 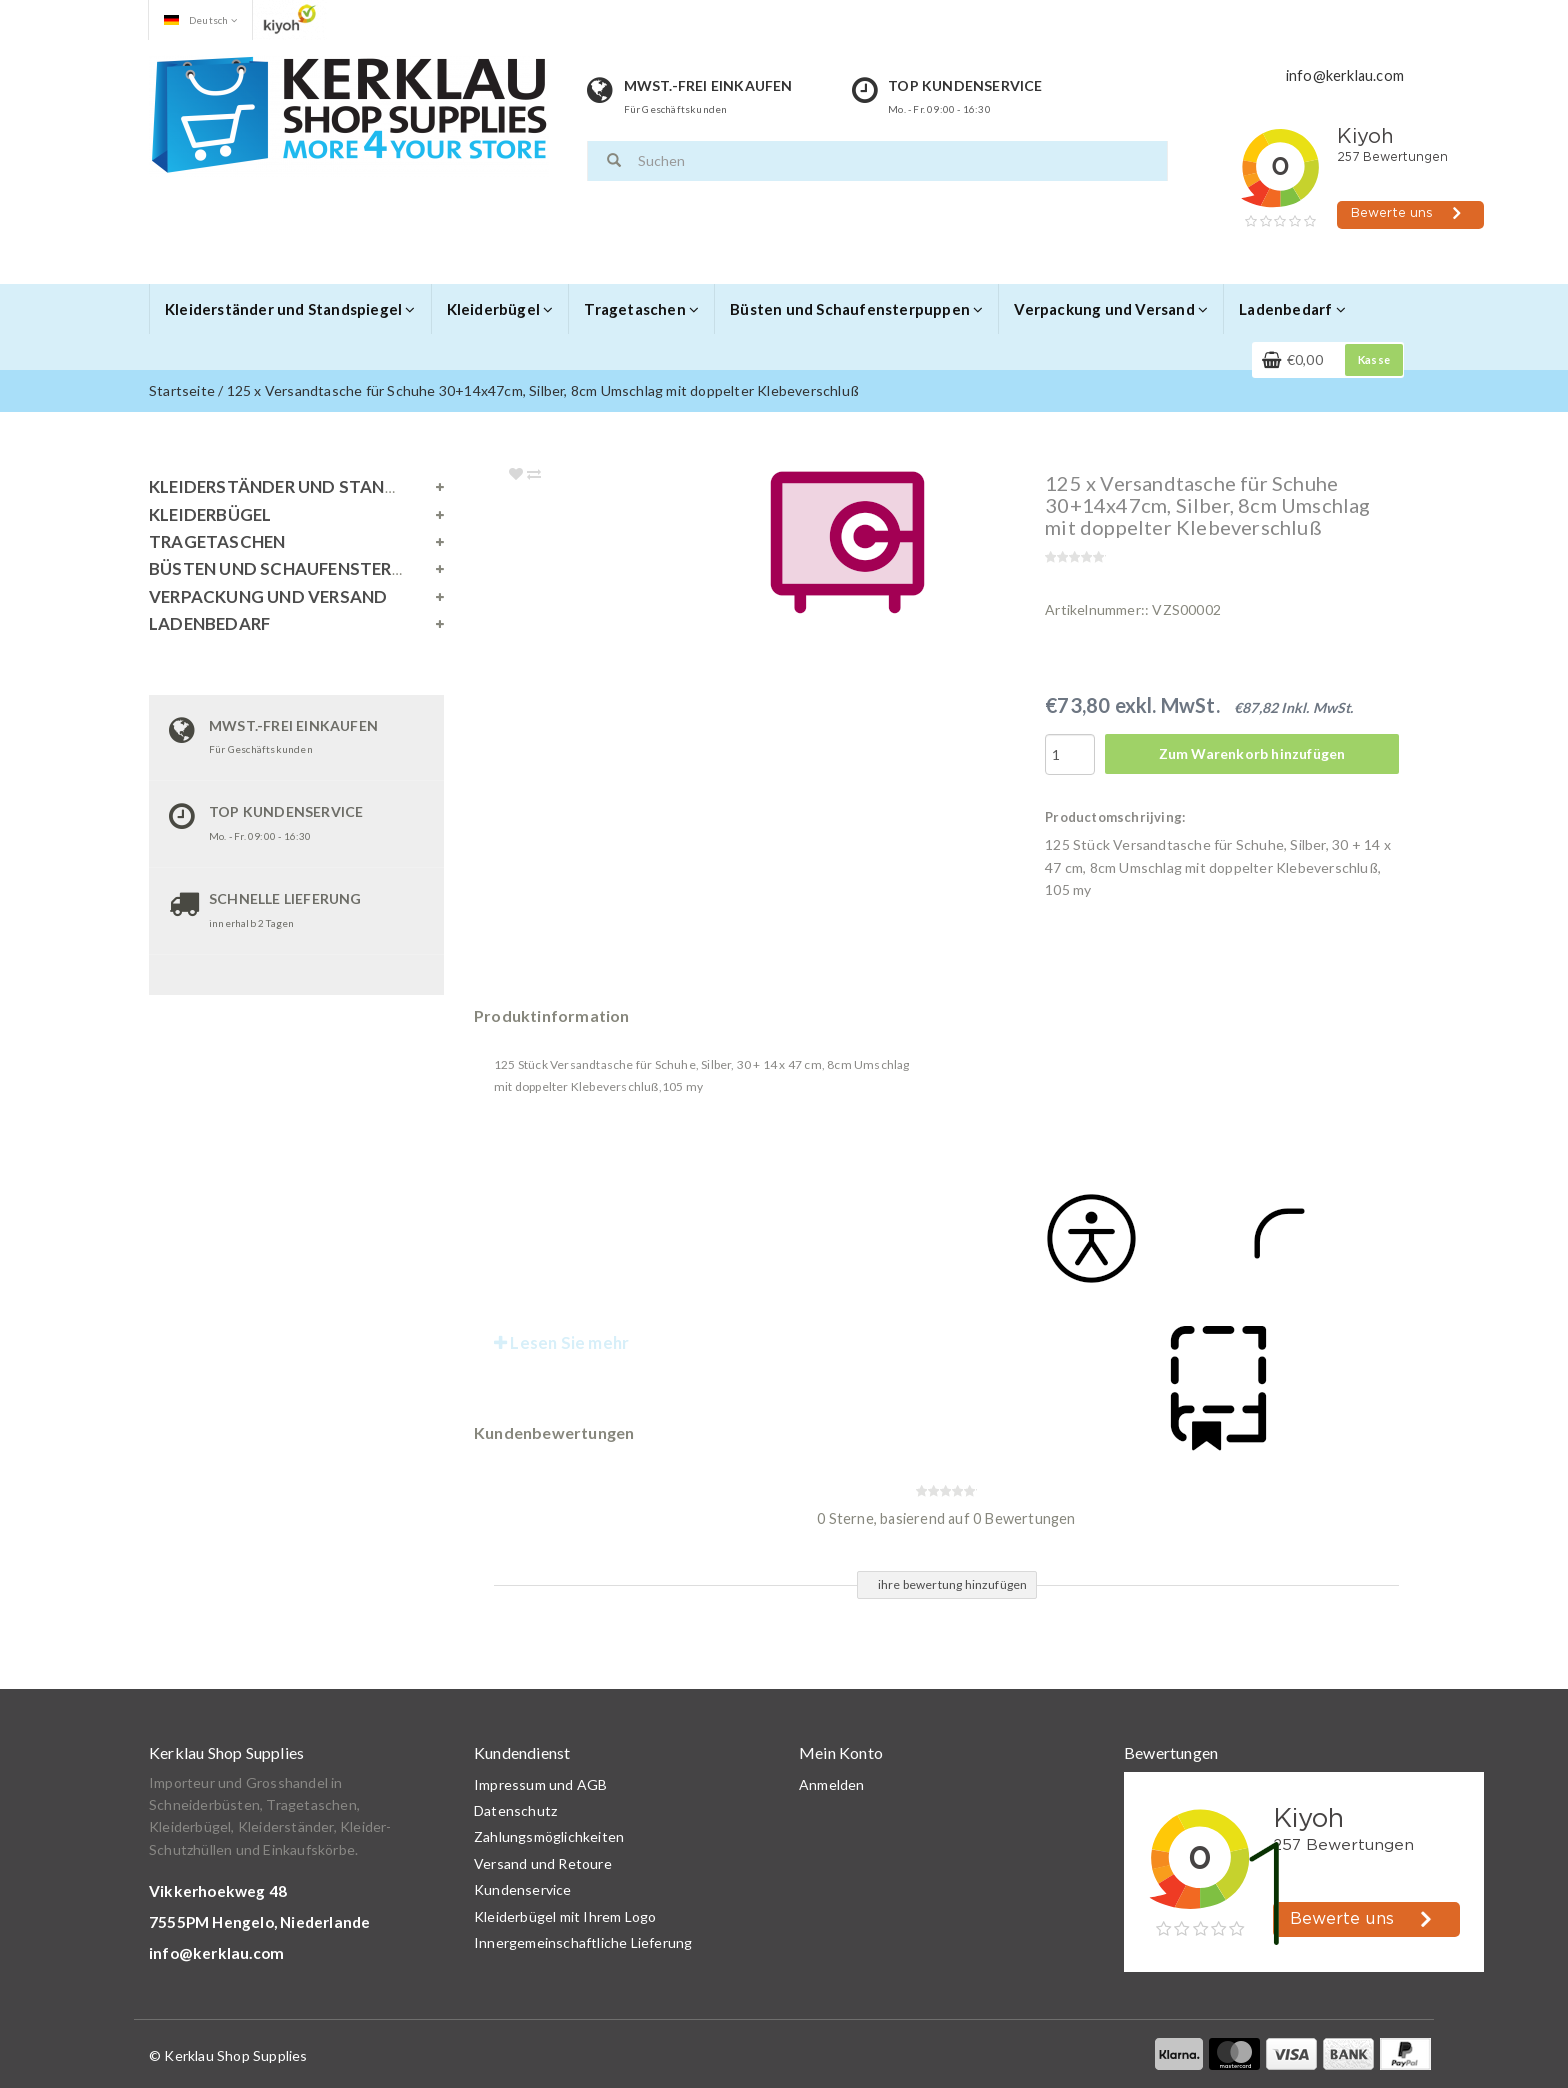 I want to click on create a new repository from a template, so click(x=1218, y=1389).